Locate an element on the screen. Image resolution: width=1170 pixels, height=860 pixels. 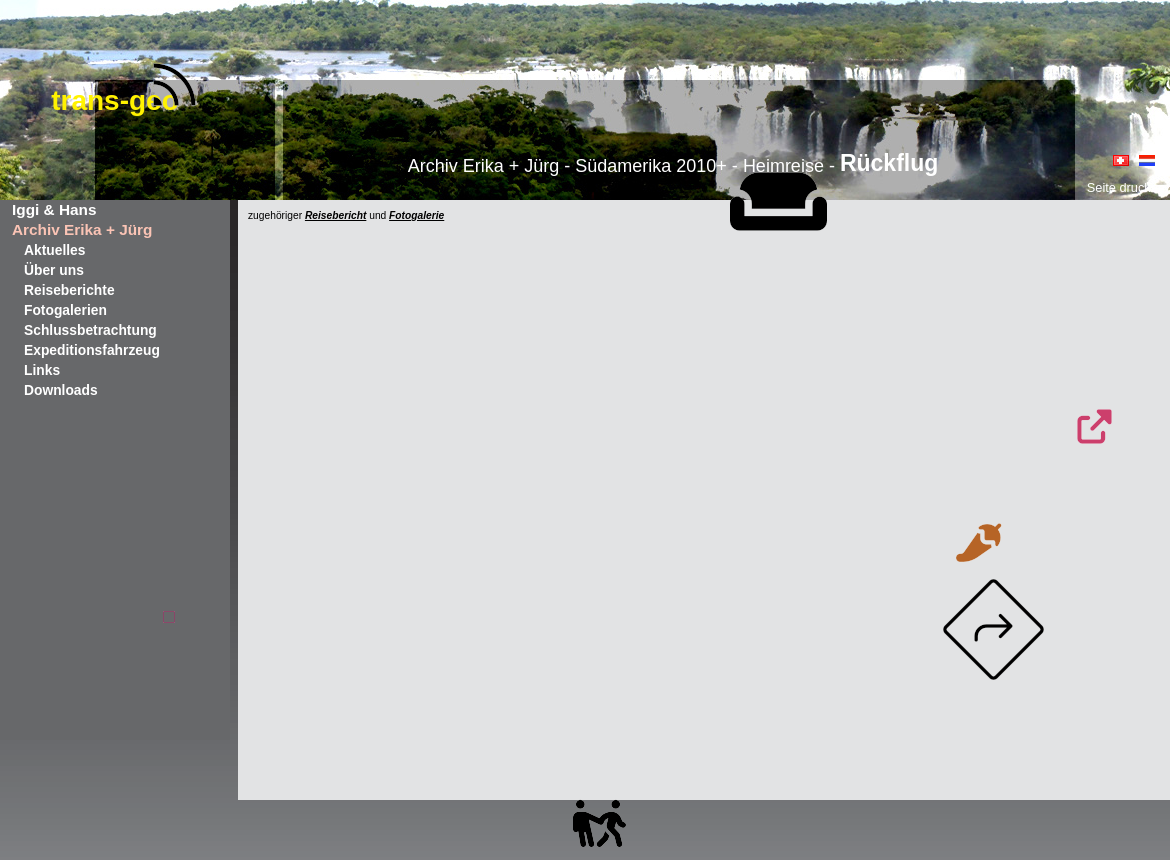
indicates evacuation or emergency exit in progress is located at coordinates (599, 823).